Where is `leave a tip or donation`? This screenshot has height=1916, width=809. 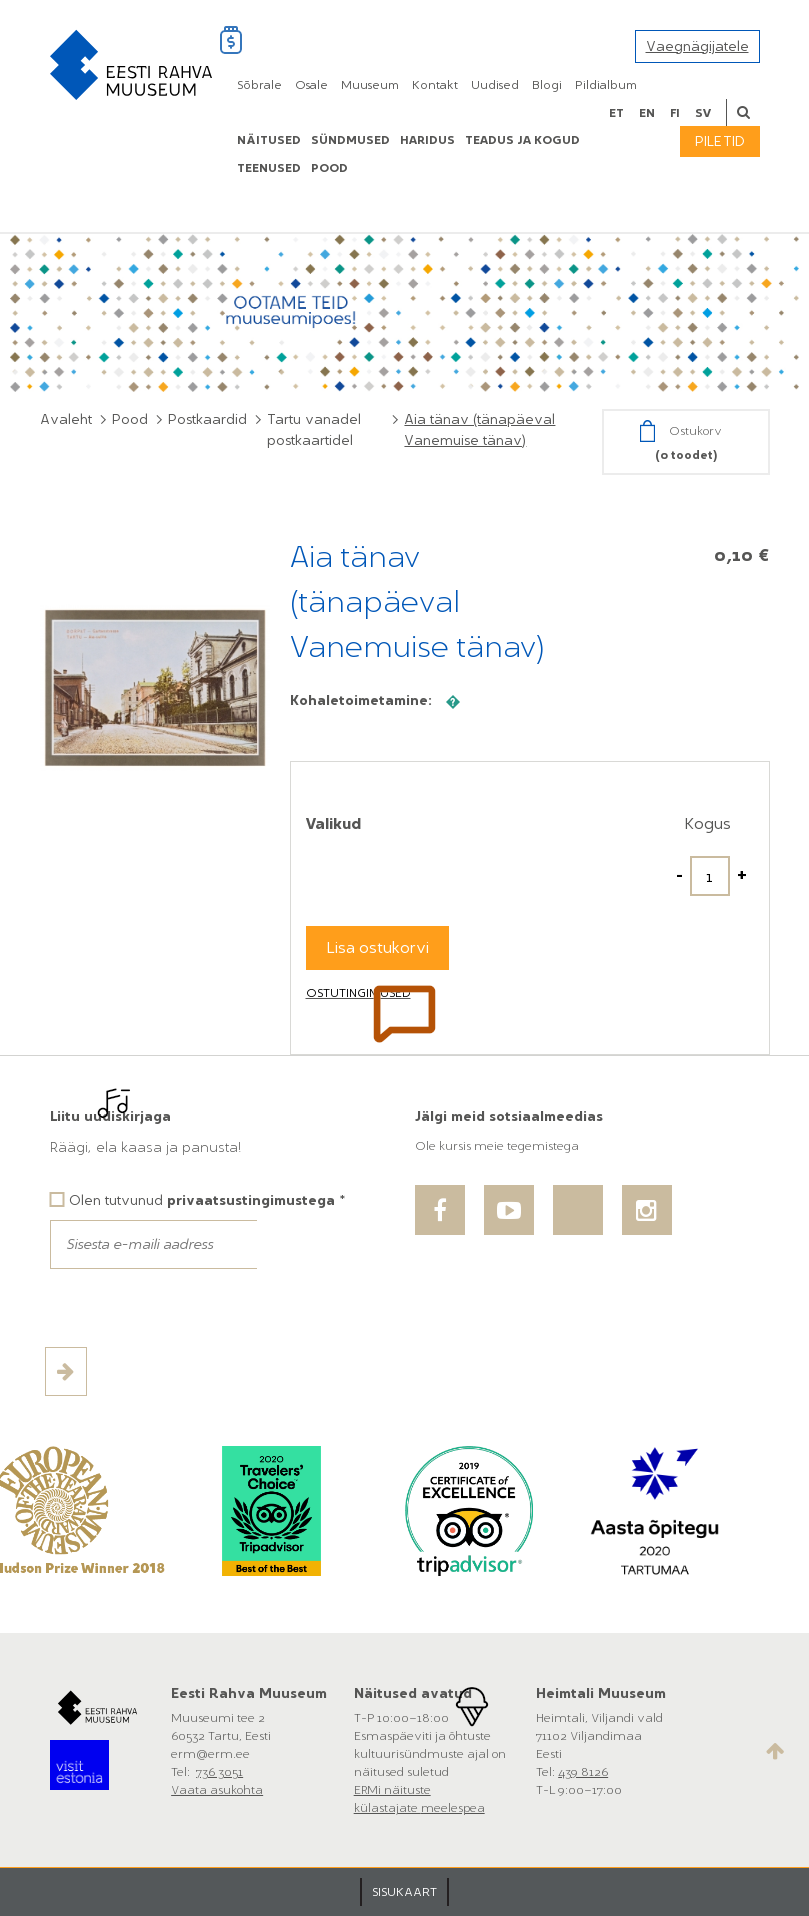 leave a tip or donation is located at coordinates (231, 40).